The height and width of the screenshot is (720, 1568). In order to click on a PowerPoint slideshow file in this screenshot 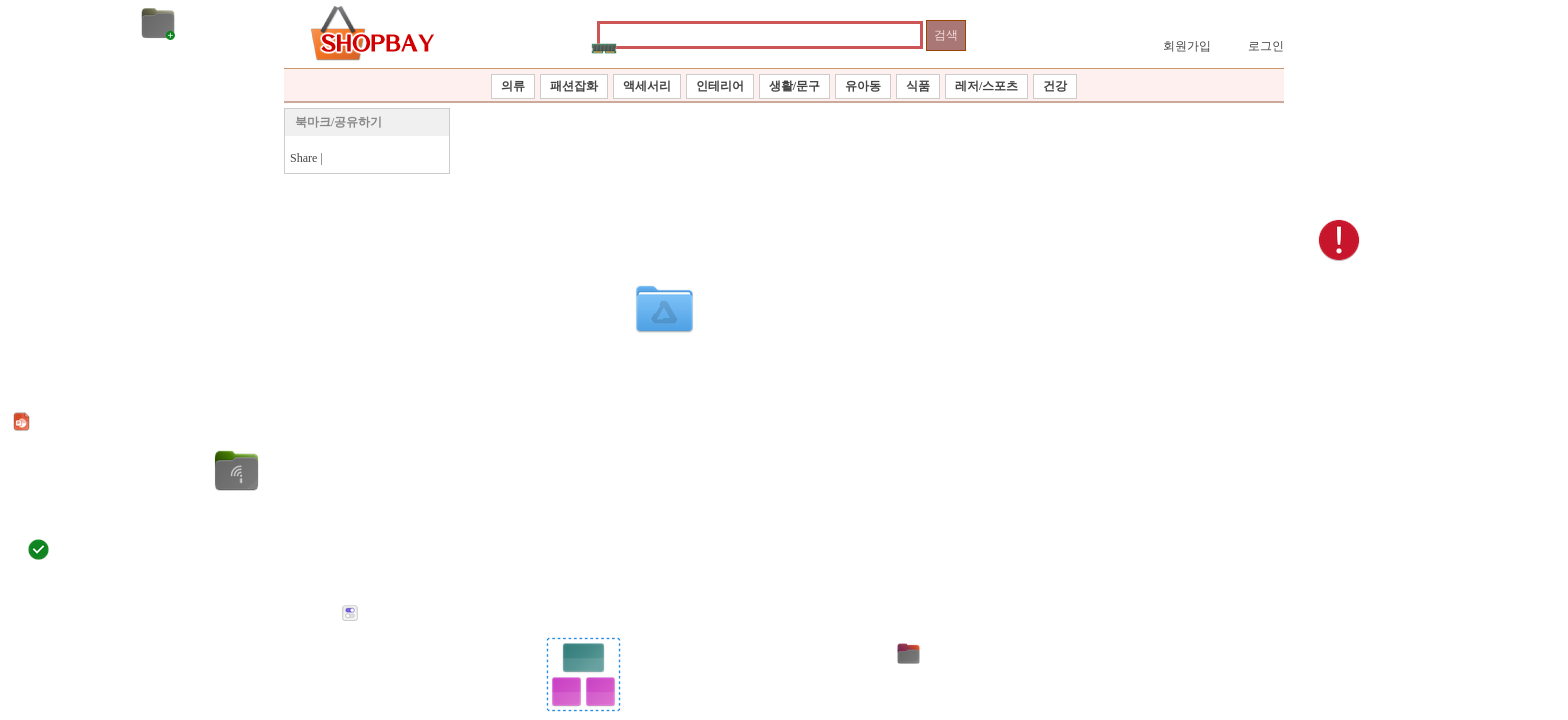, I will do `click(21, 421)`.